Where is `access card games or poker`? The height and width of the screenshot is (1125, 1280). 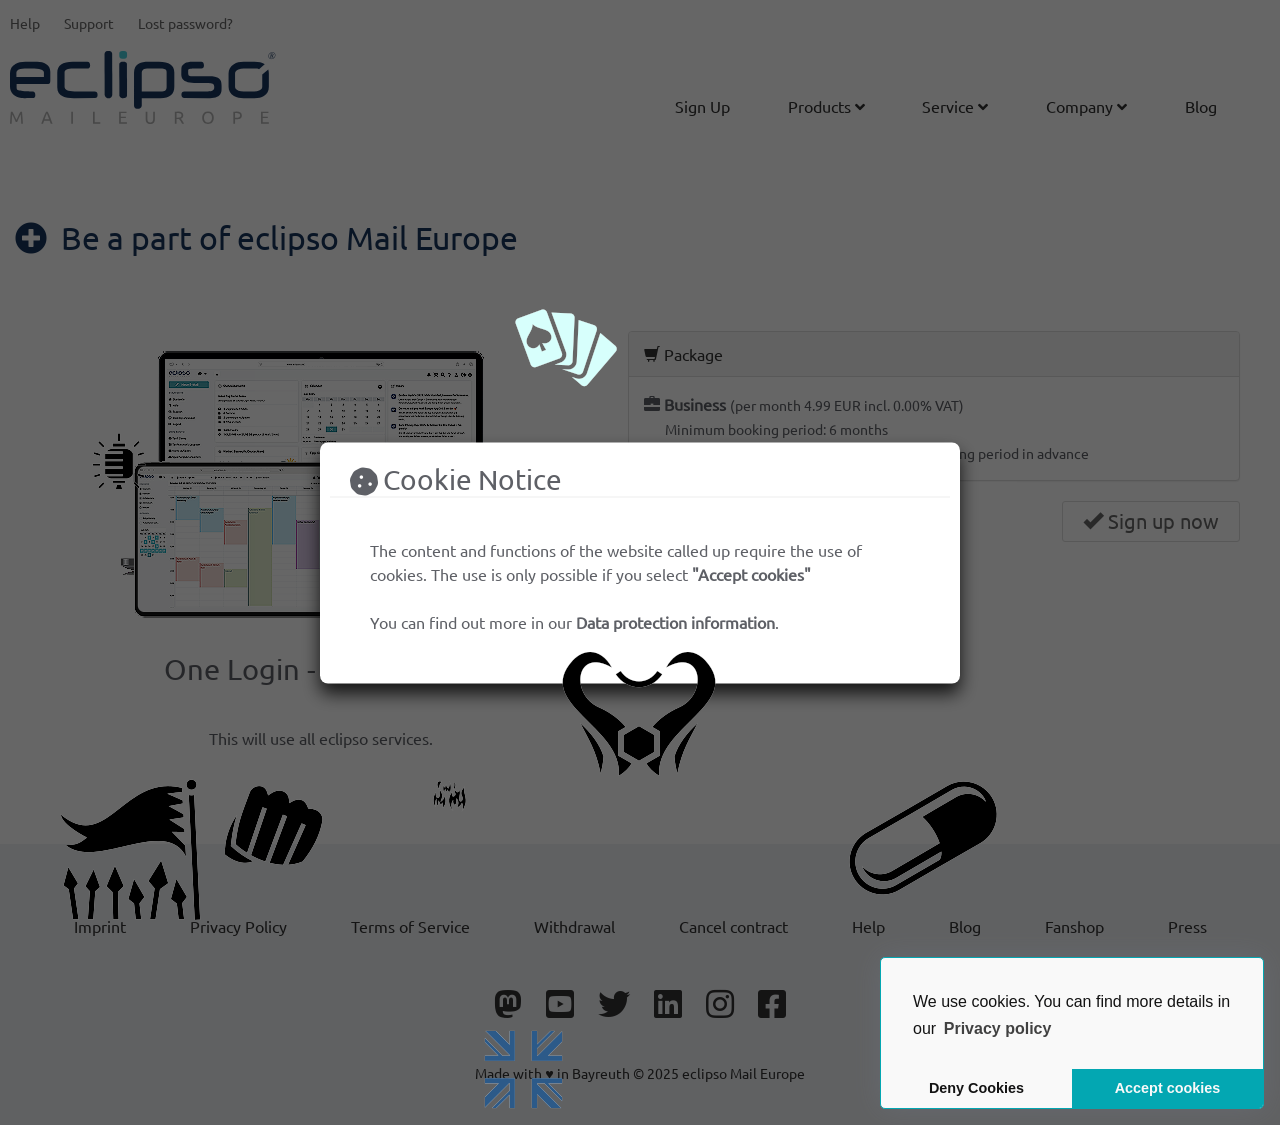 access card games or poker is located at coordinates (566, 348).